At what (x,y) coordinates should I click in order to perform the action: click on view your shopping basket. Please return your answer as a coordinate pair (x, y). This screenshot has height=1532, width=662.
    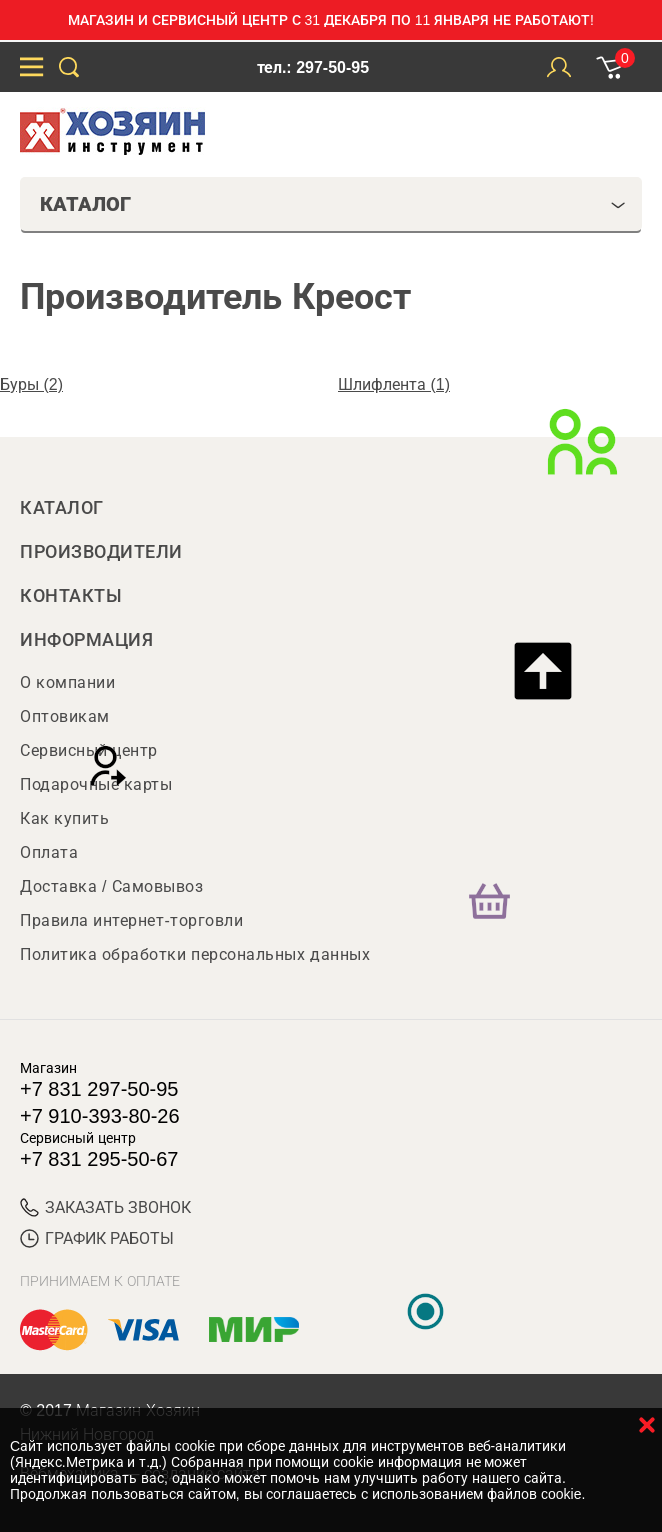
    Looking at the image, I should click on (489, 900).